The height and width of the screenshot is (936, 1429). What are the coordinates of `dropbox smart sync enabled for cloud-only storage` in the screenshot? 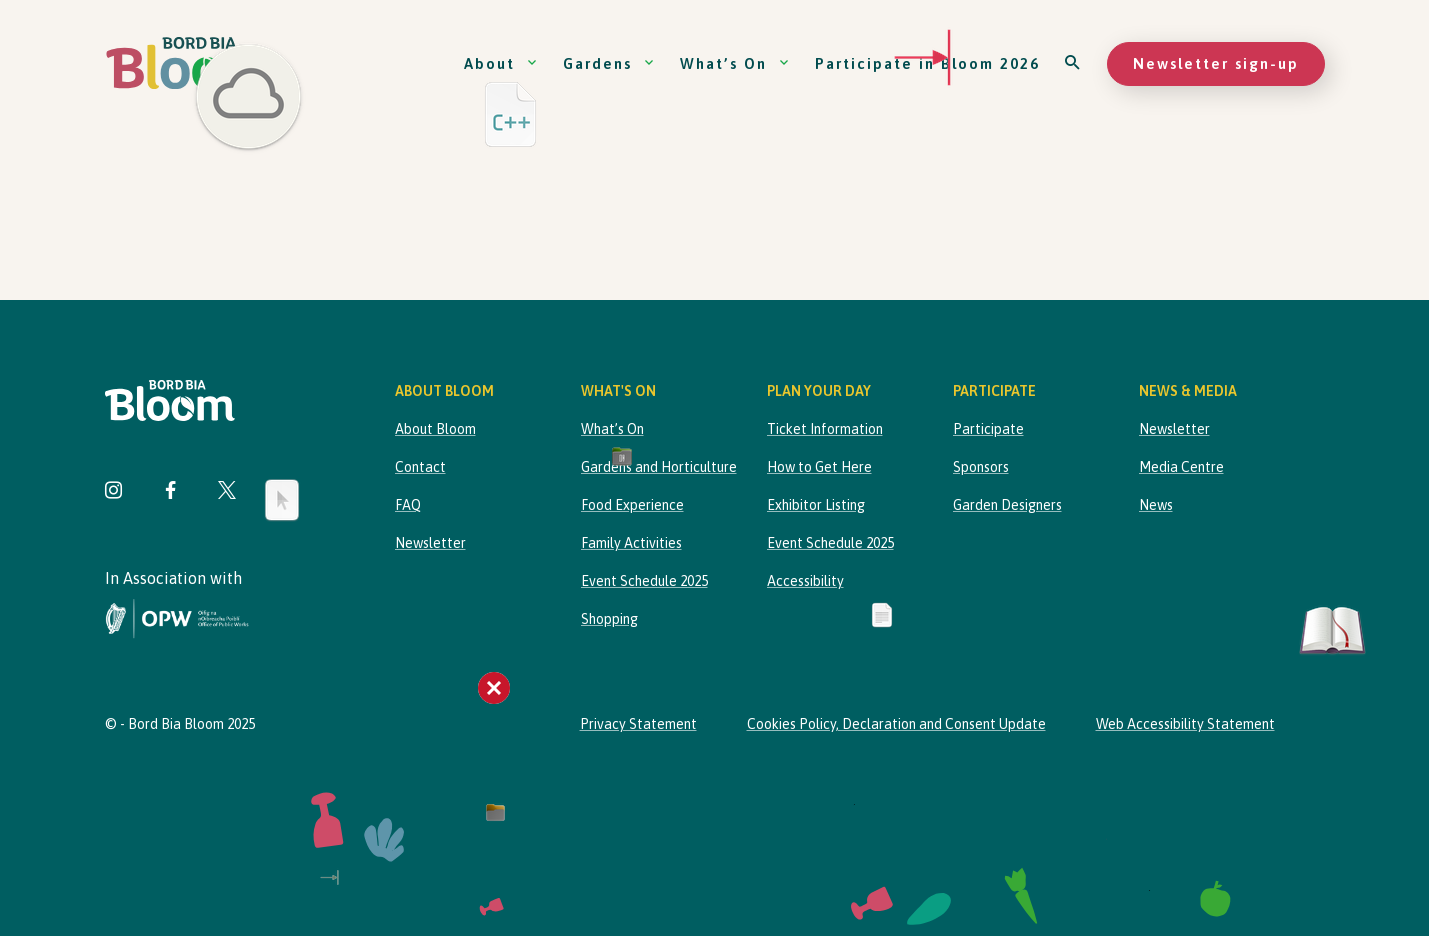 It's located at (248, 96).